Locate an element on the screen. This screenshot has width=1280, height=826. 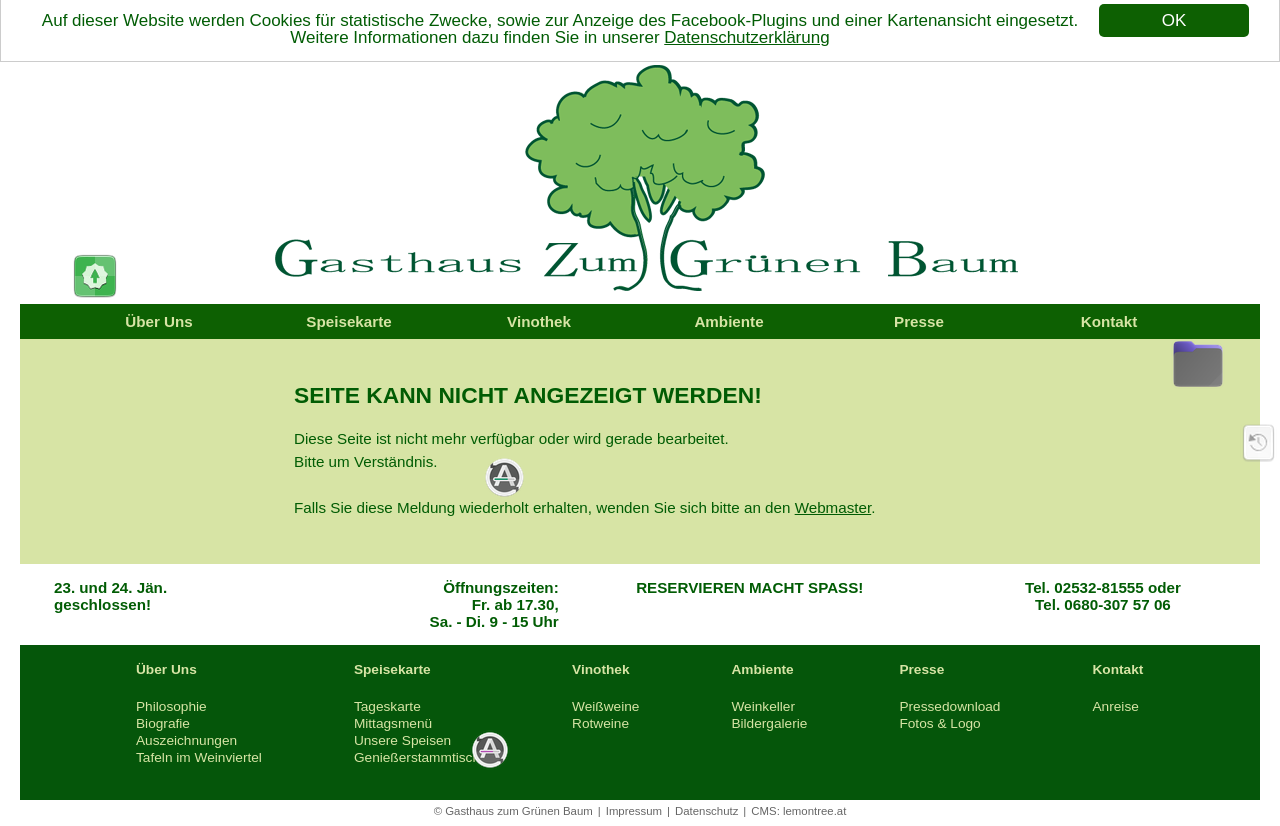
open folder to view contents is located at coordinates (1198, 364).